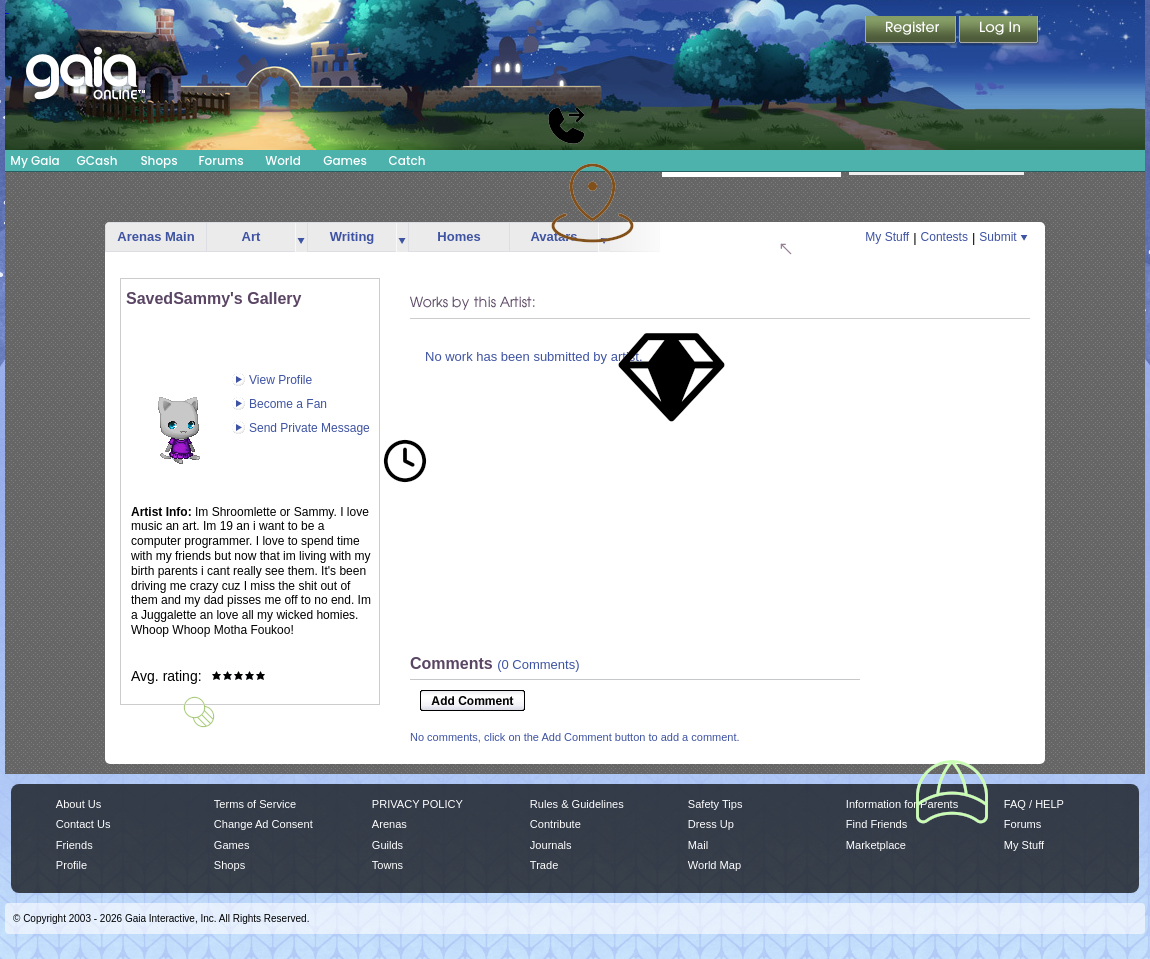  Describe the element at coordinates (567, 125) in the screenshot. I see `transfer an active call to another person` at that location.